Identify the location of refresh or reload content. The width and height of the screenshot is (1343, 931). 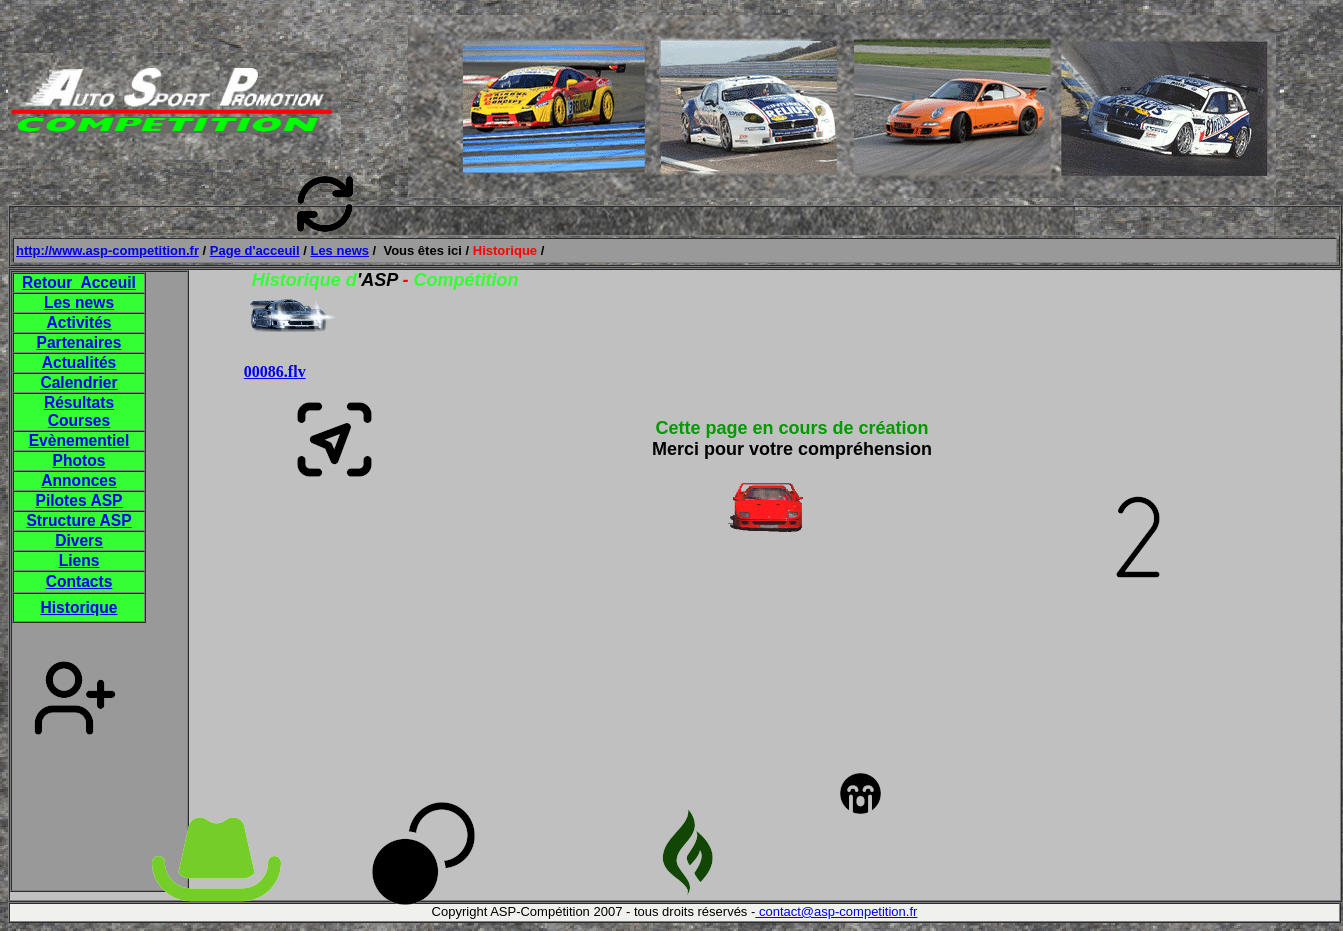
(325, 204).